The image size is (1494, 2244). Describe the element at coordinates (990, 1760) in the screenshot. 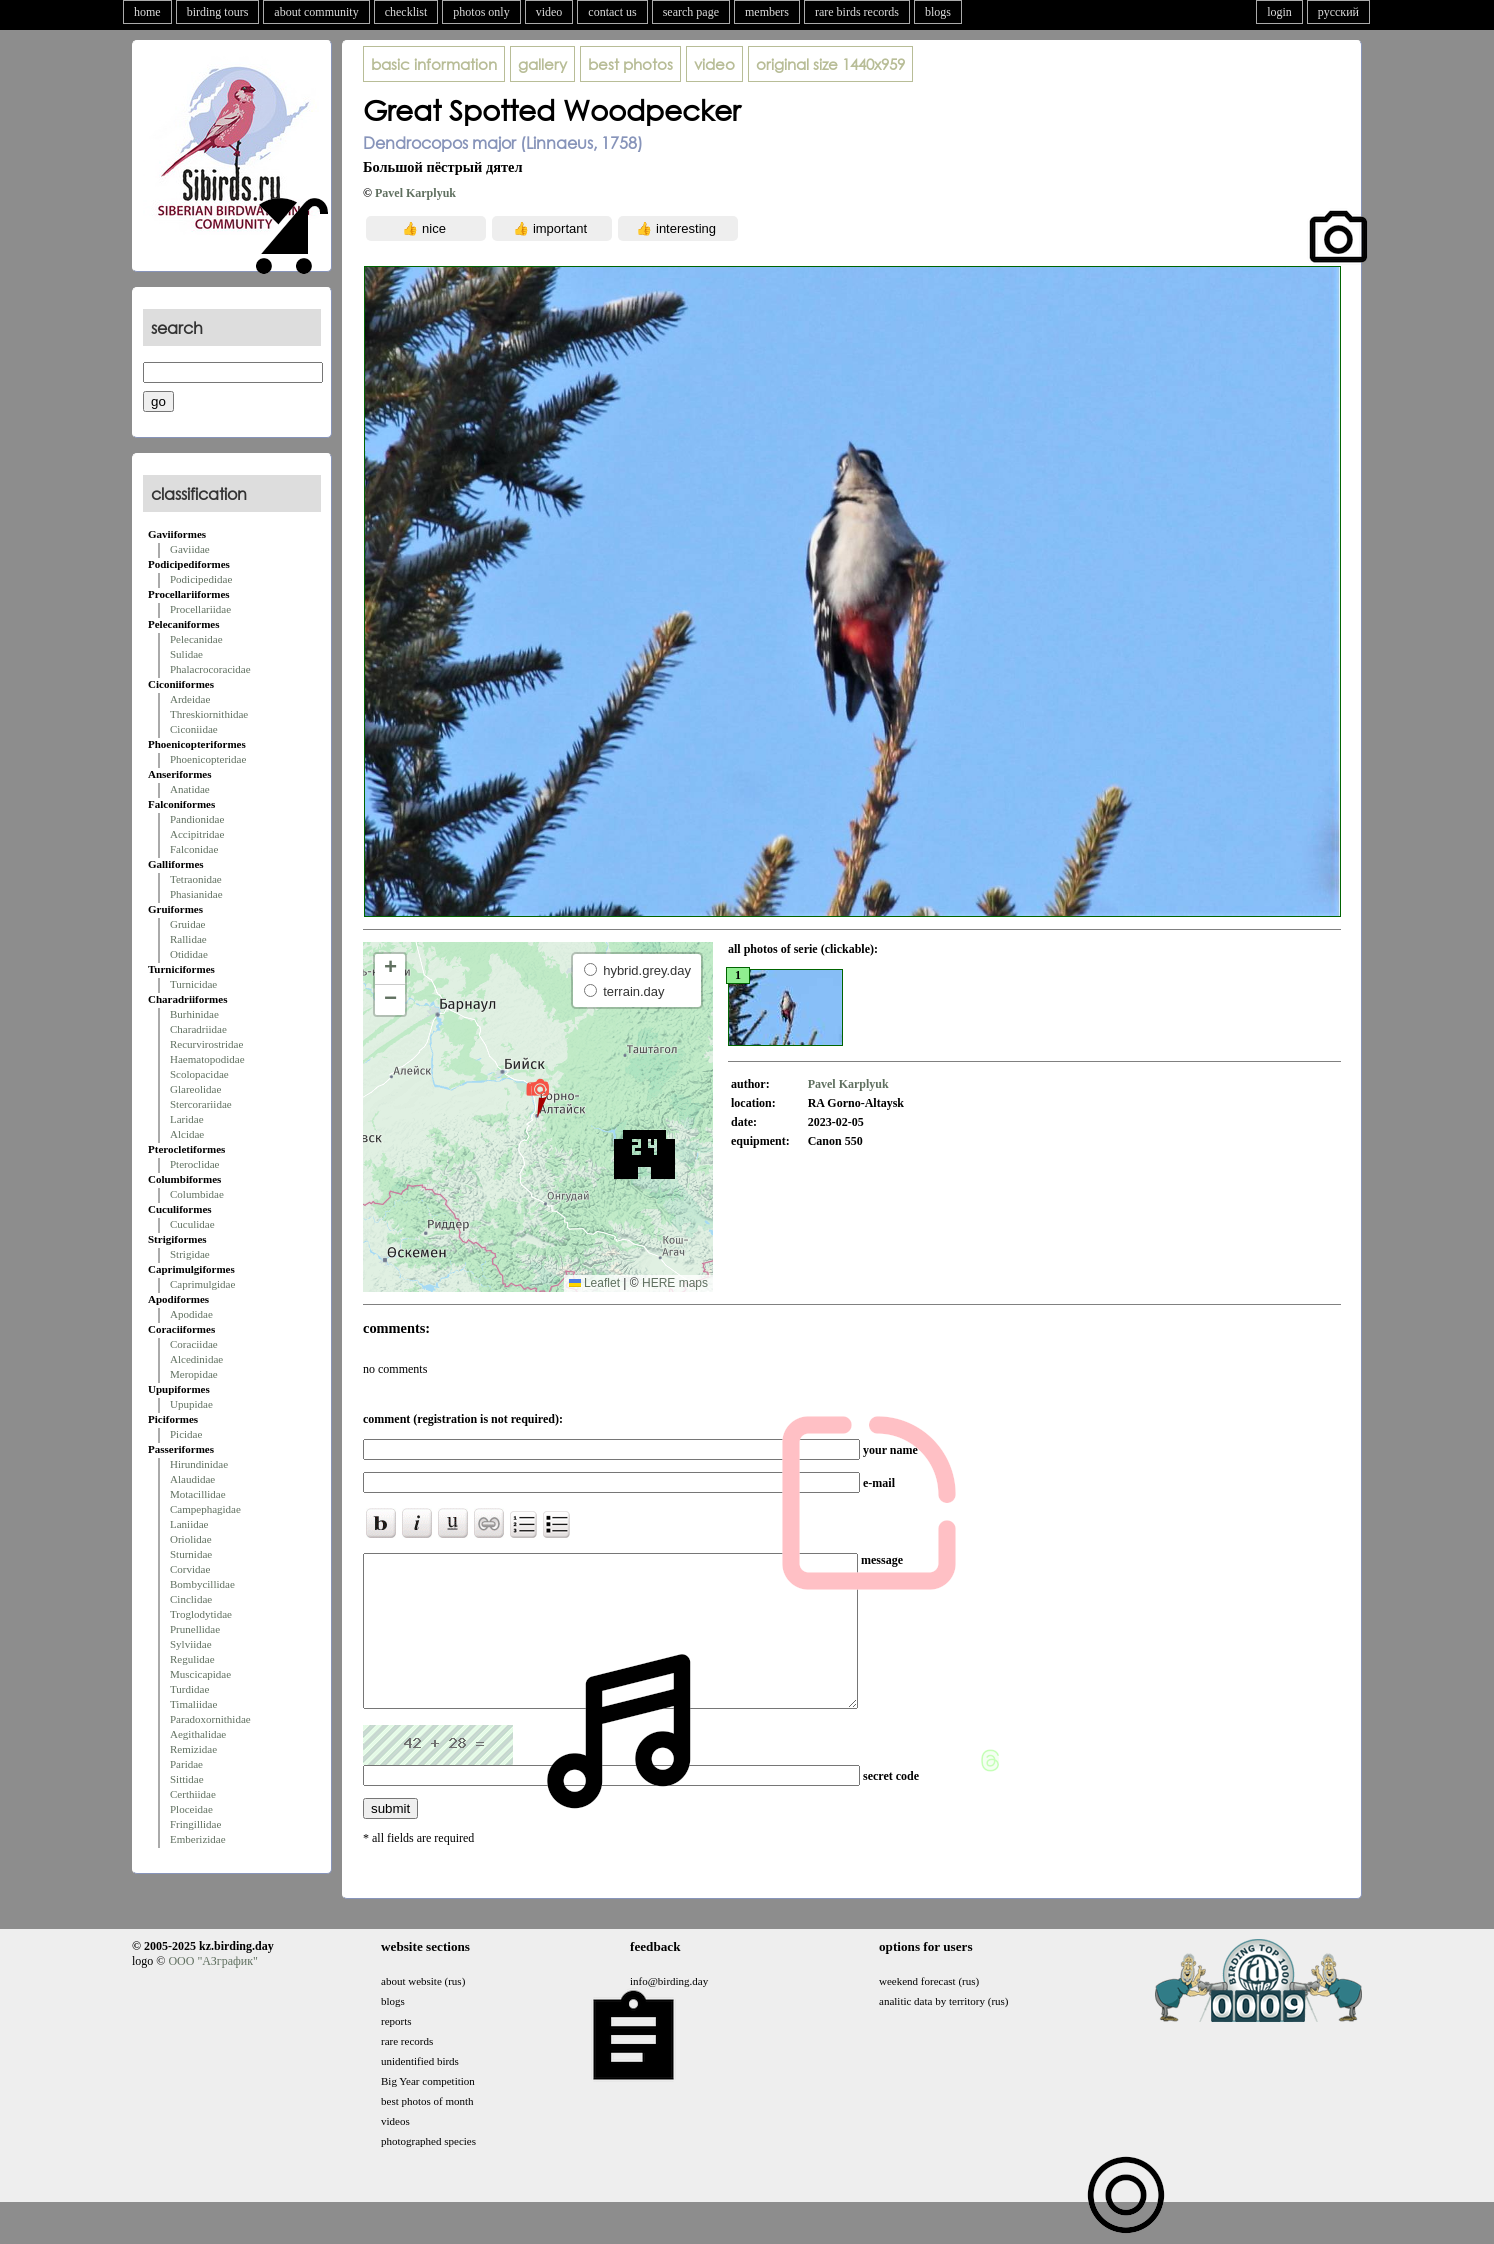

I see `open the Threads app` at that location.